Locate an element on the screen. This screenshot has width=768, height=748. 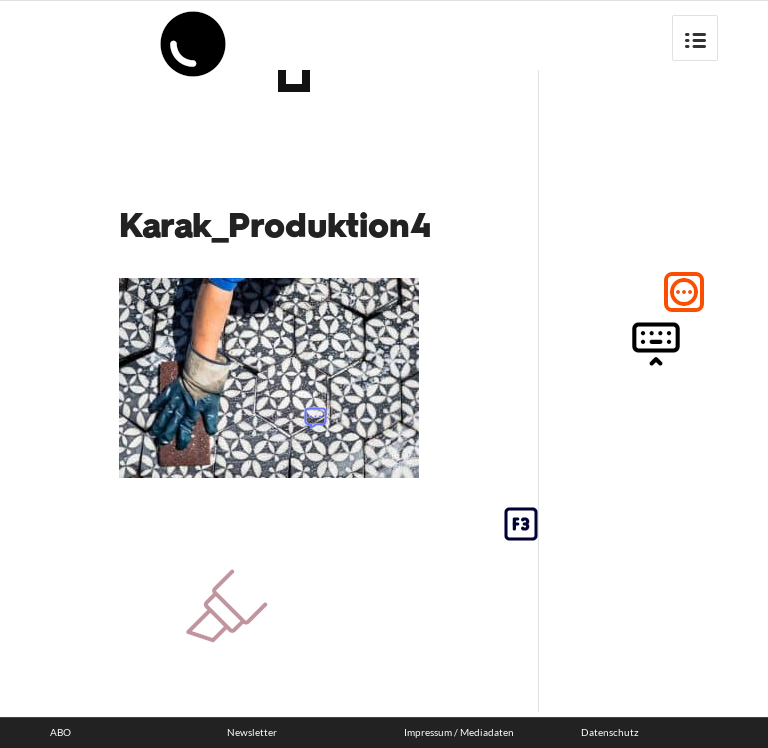
open messaging or chat is located at coordinates (315, 417).